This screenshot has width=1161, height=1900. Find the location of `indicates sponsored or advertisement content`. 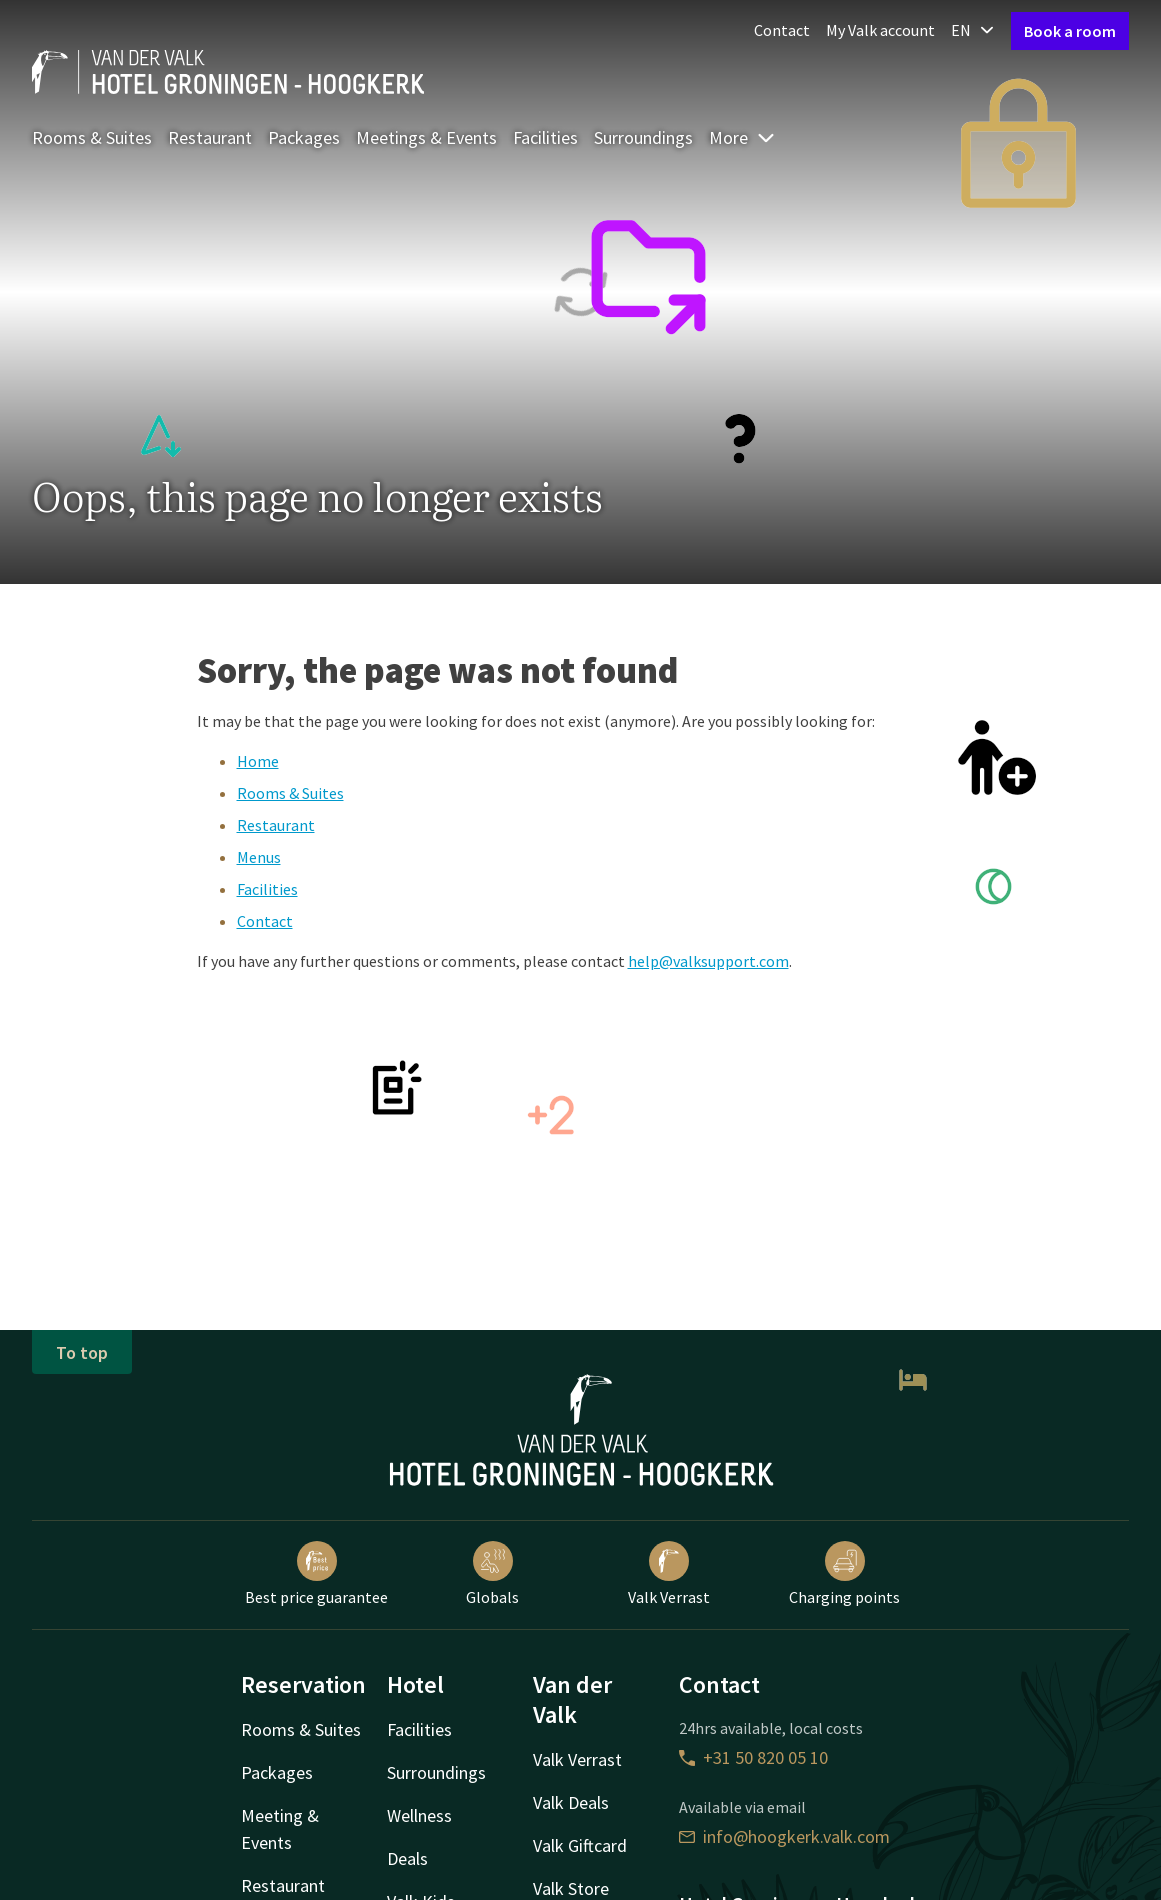

indicates sponsored or advertisement content is located at coordinates (394, 1087).